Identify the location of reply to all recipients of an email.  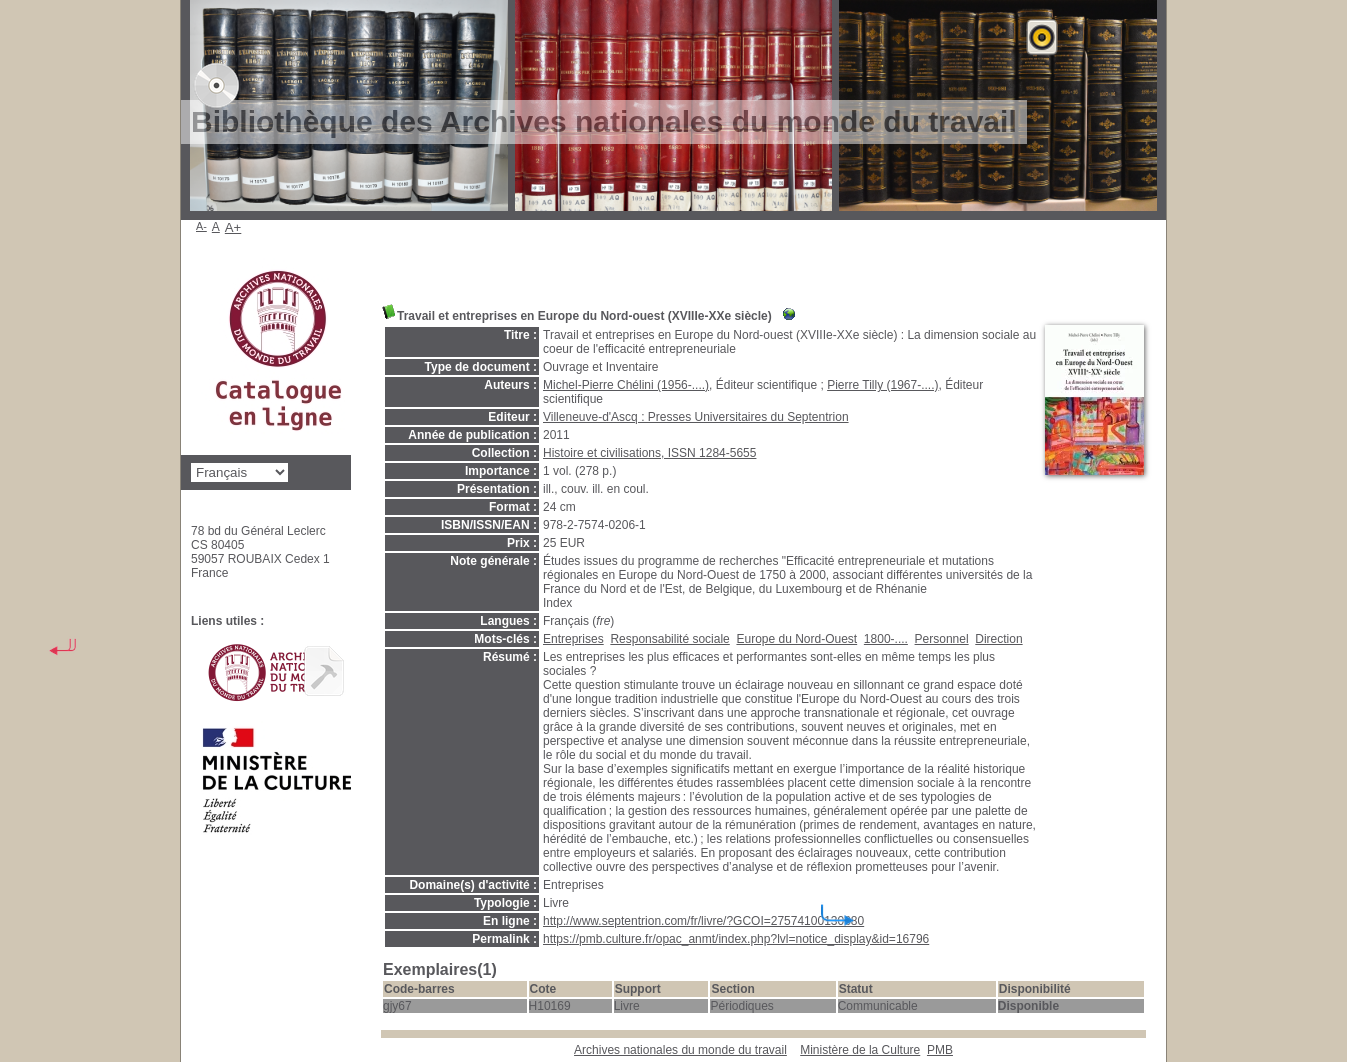
(62, 645).